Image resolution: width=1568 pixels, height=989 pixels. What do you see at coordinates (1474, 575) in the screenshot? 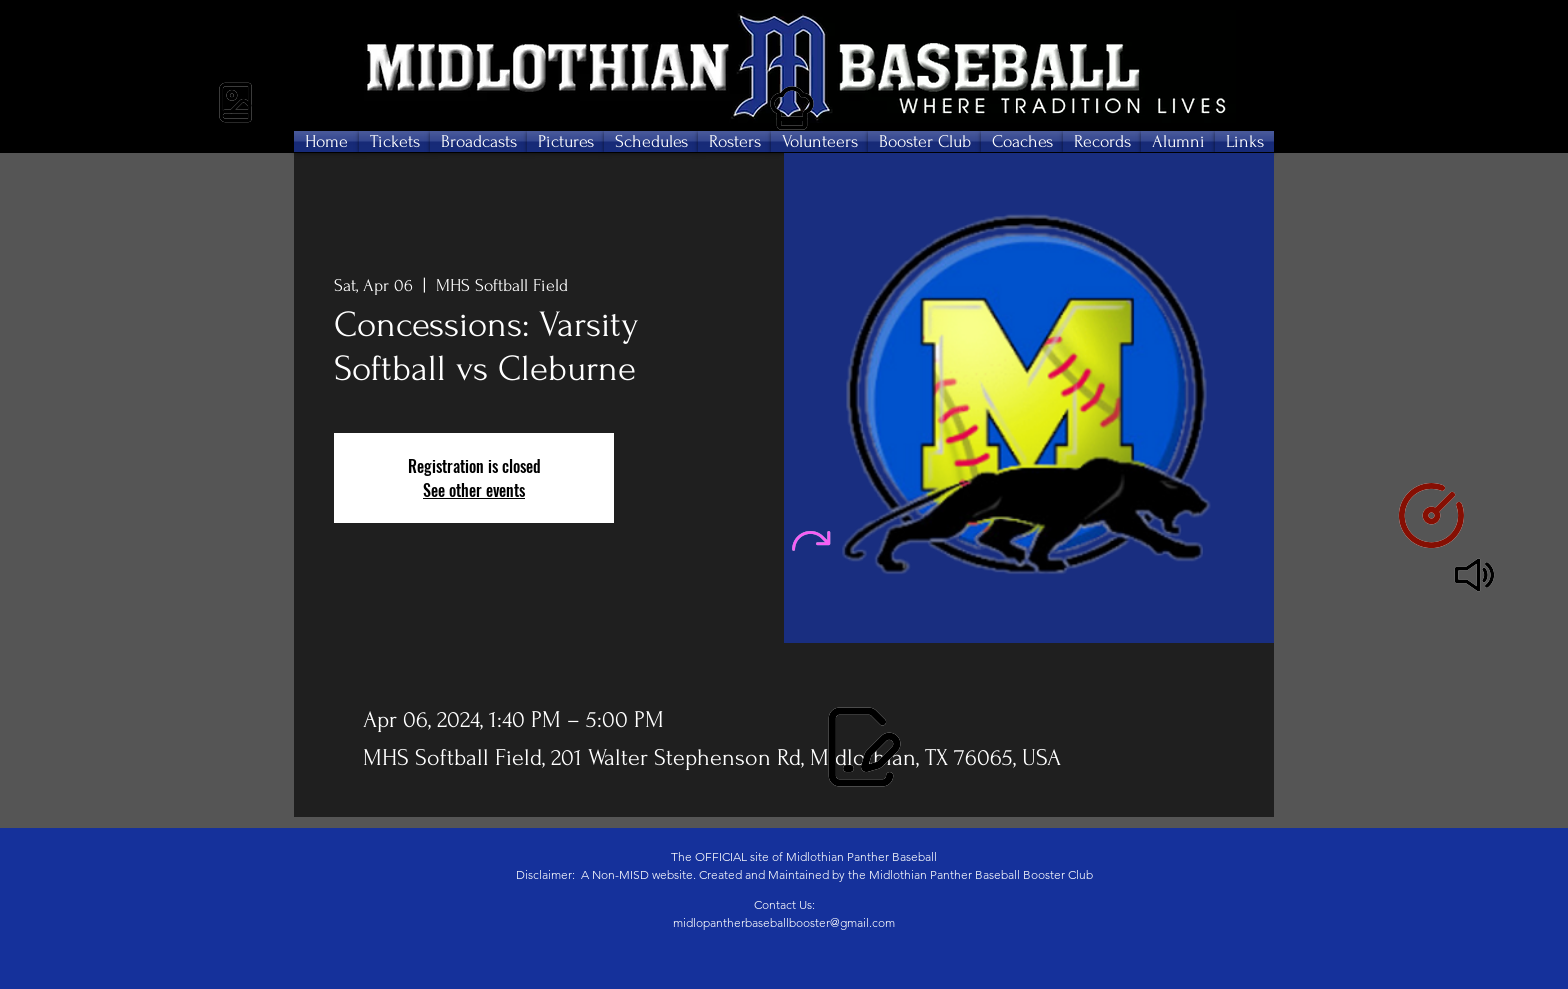
I see `increase or unmute audio volume` at bounding box center [1474, 575].